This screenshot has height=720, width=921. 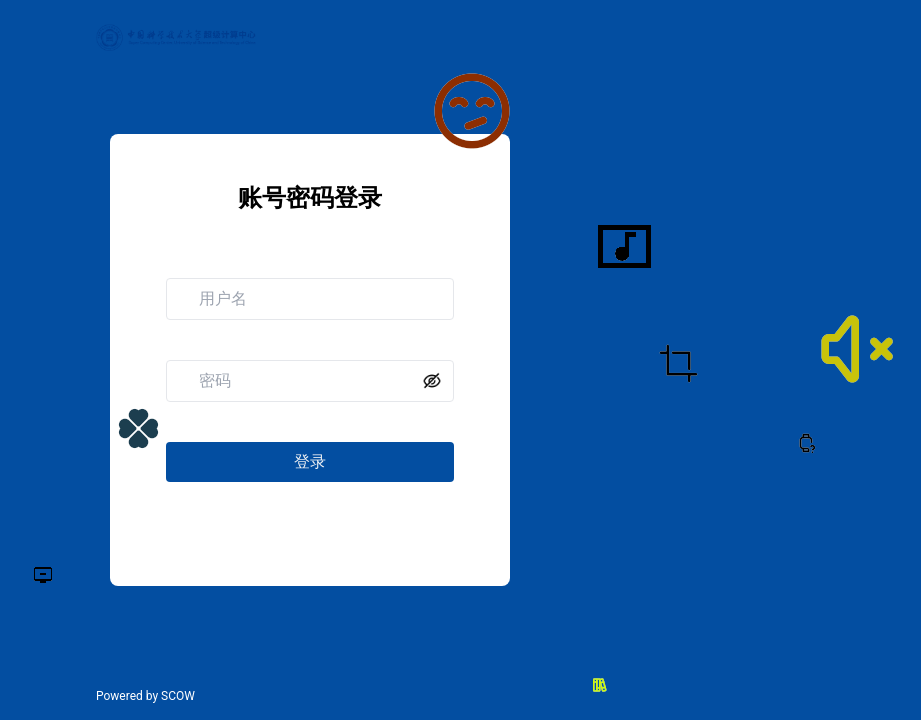 I want to click on play or browse music videos, so click(x=624, y=246).